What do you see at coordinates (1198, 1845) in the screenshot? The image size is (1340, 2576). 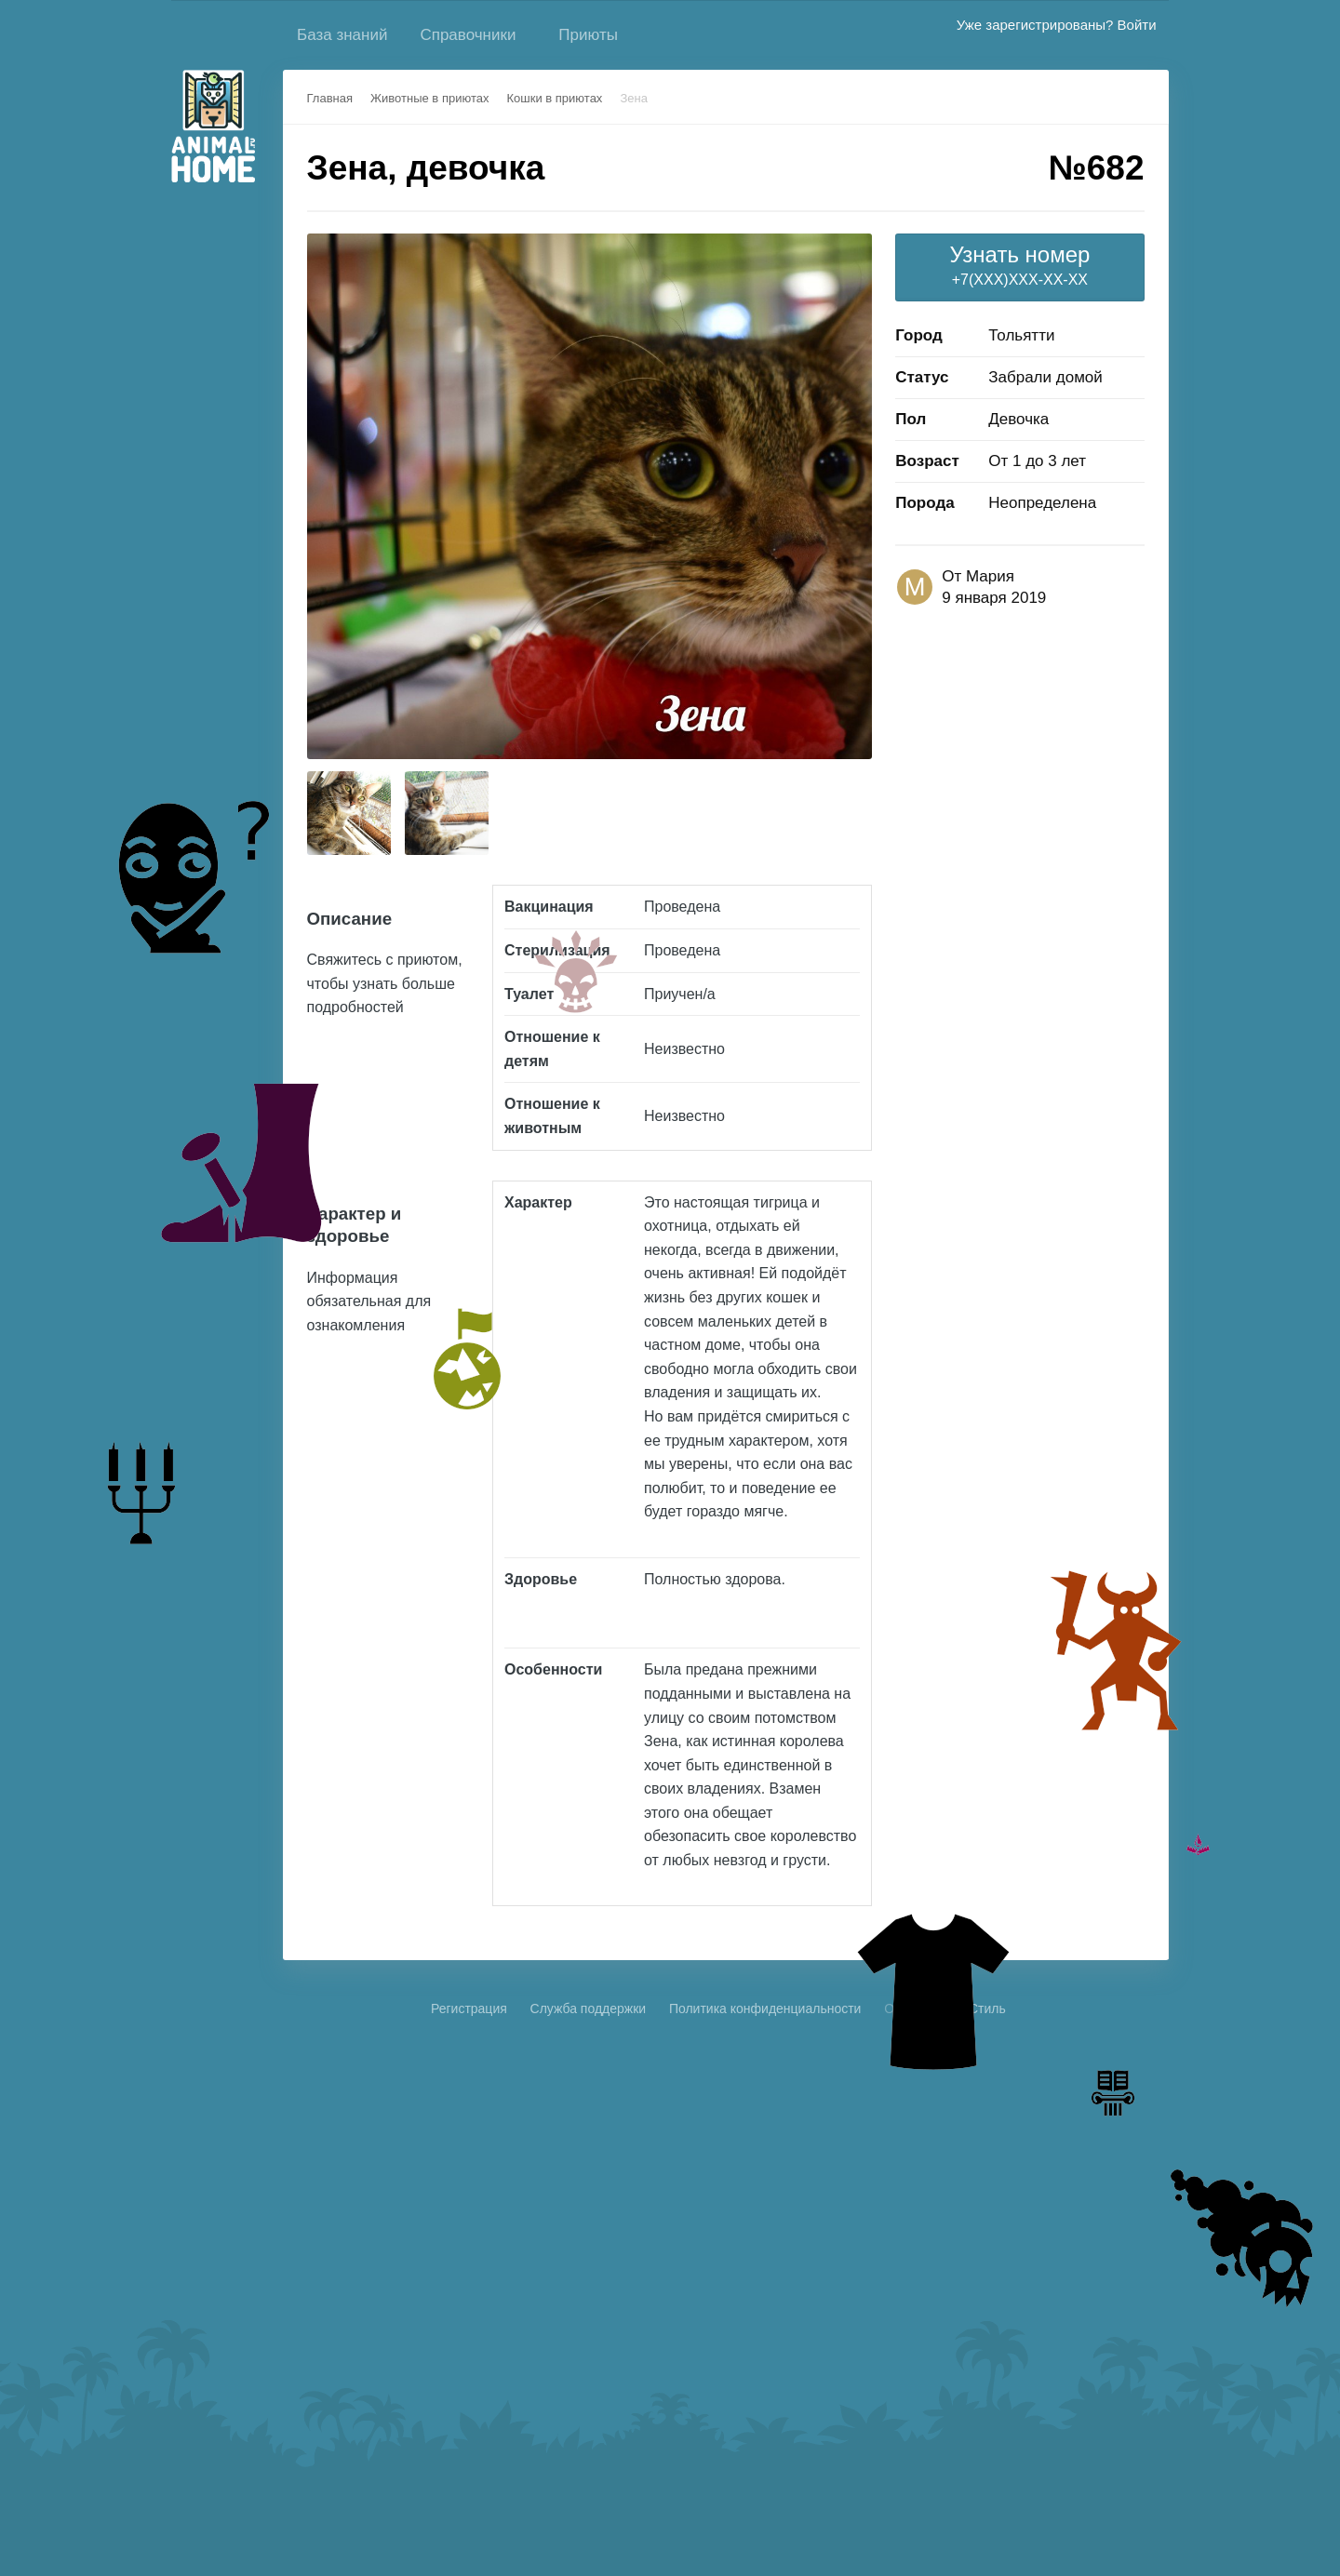 I see `indicates a grease trap or oil collection hazard` at bounding box center [1198, 1845].